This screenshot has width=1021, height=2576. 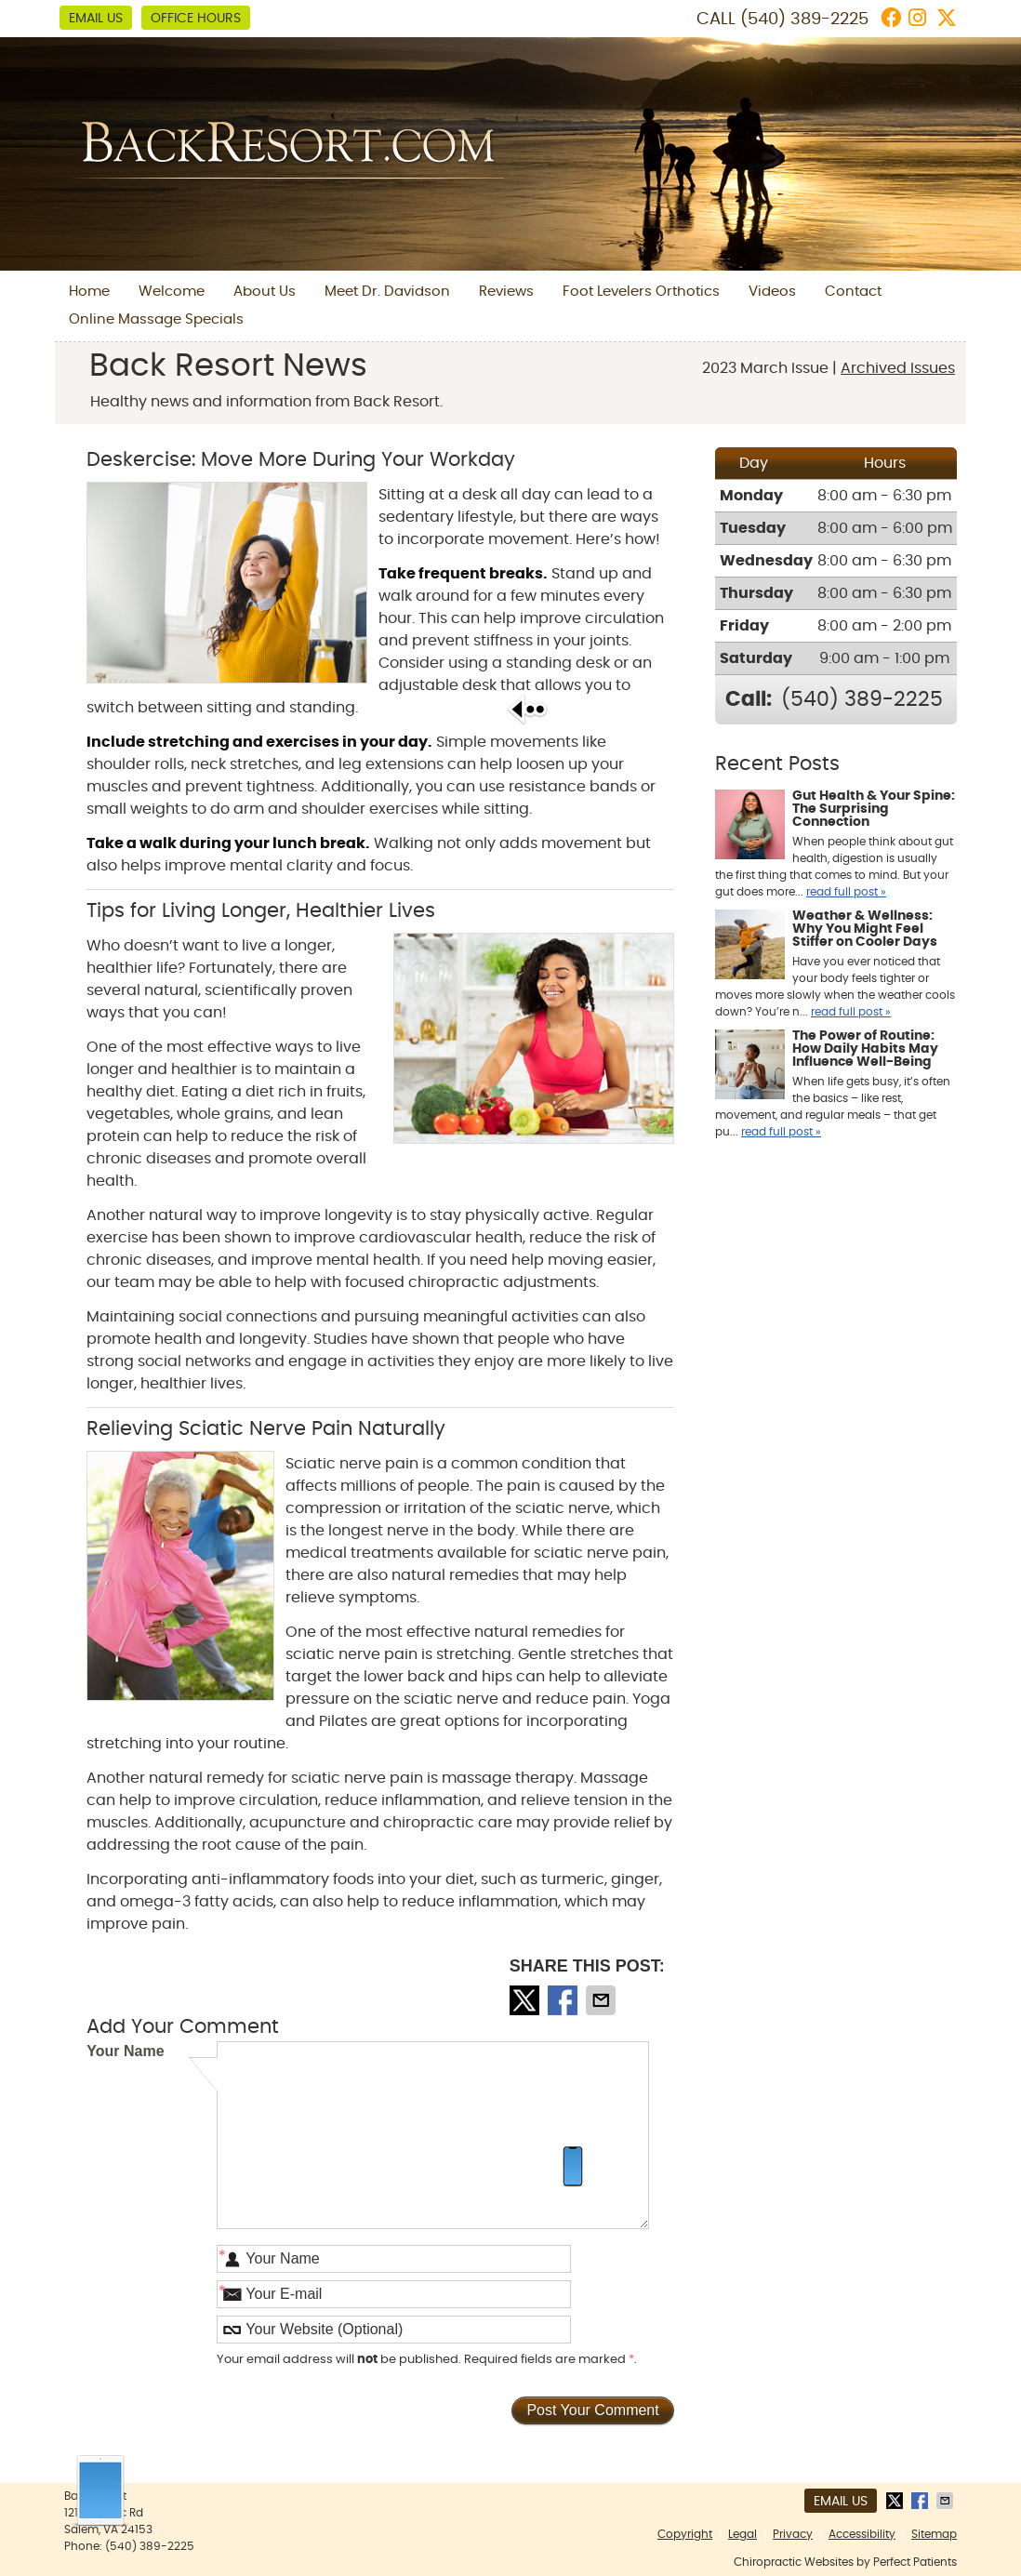 I want to click on iPhone 16e device icon, so click(x=573, y=2167).